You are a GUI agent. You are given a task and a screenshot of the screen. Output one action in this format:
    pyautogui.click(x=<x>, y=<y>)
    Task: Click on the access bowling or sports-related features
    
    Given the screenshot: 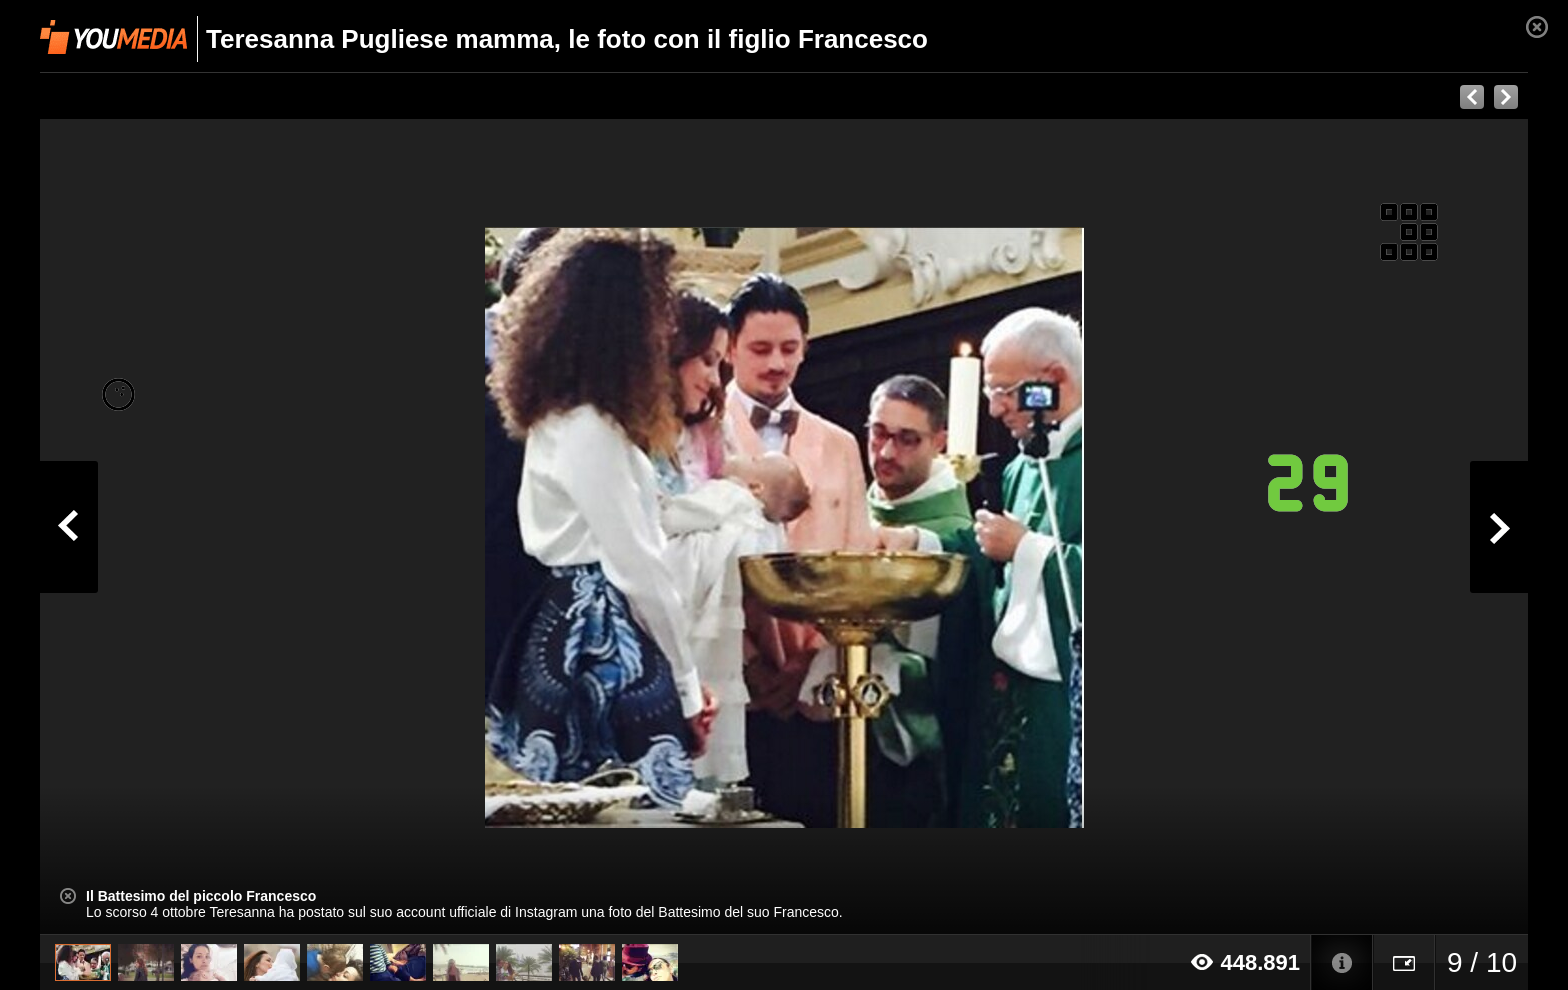 What is the action you would take?
    pyautogui.click(x=118, y=394)
    